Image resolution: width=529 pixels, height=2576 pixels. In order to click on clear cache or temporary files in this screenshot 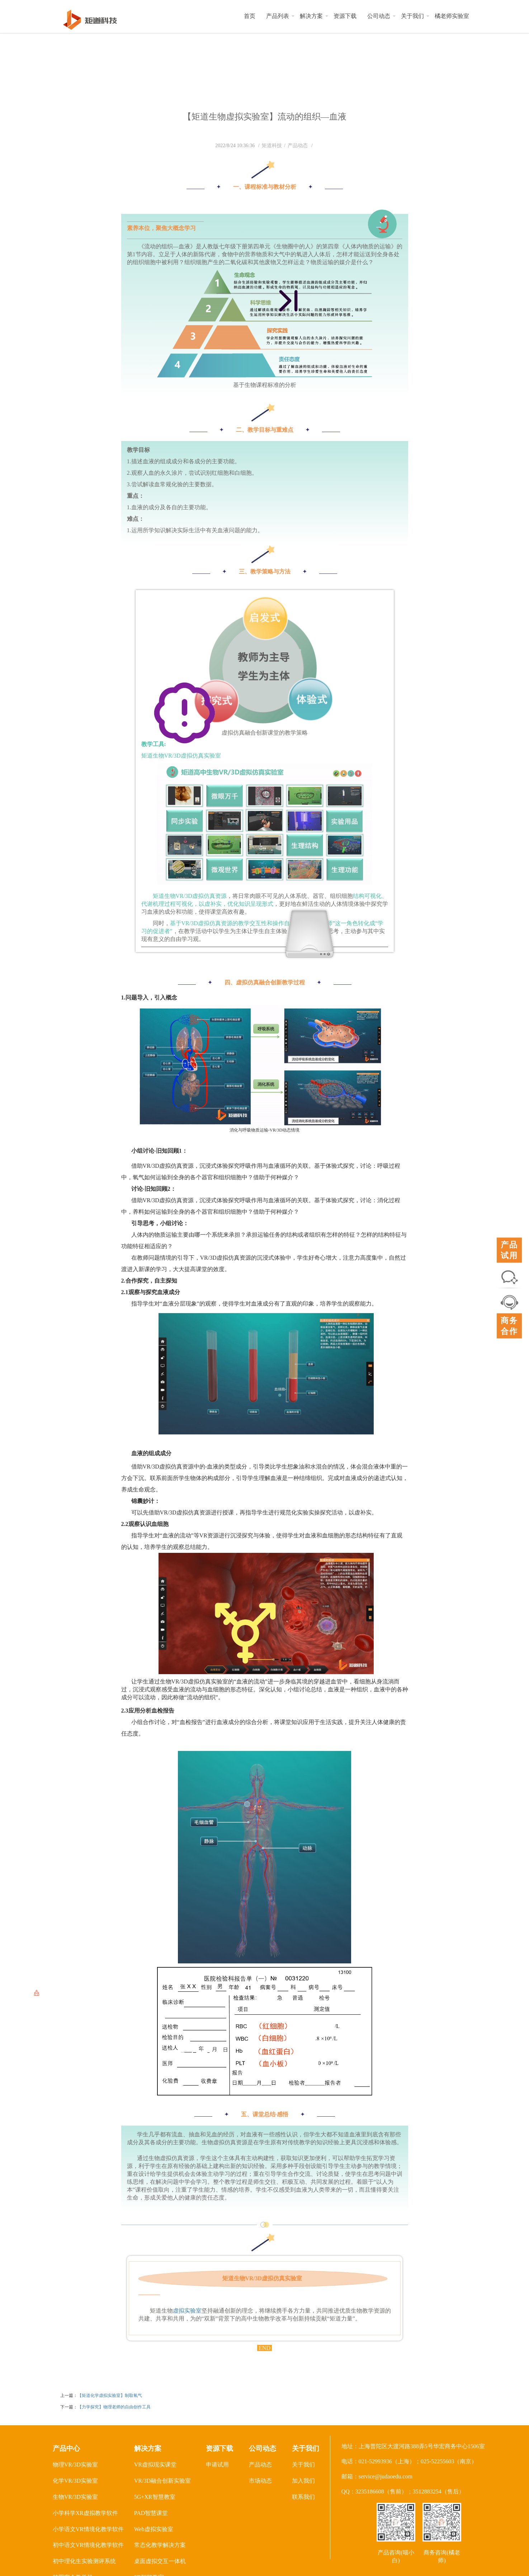, I will do `click(37, 1993)`.